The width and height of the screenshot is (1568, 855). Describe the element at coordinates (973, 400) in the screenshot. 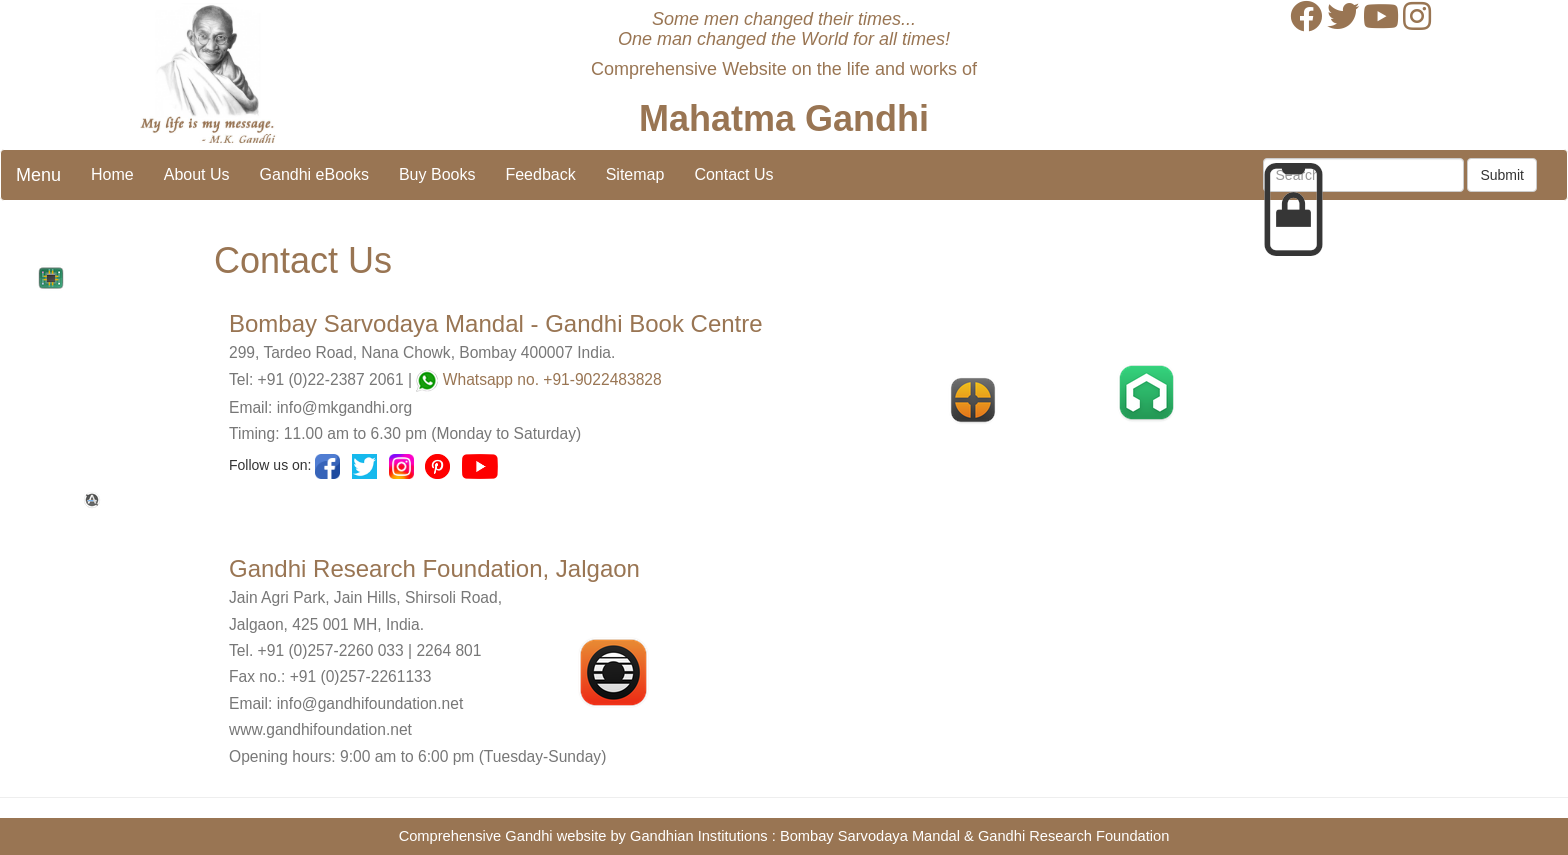

I see `launch team fortress classic` at that location.